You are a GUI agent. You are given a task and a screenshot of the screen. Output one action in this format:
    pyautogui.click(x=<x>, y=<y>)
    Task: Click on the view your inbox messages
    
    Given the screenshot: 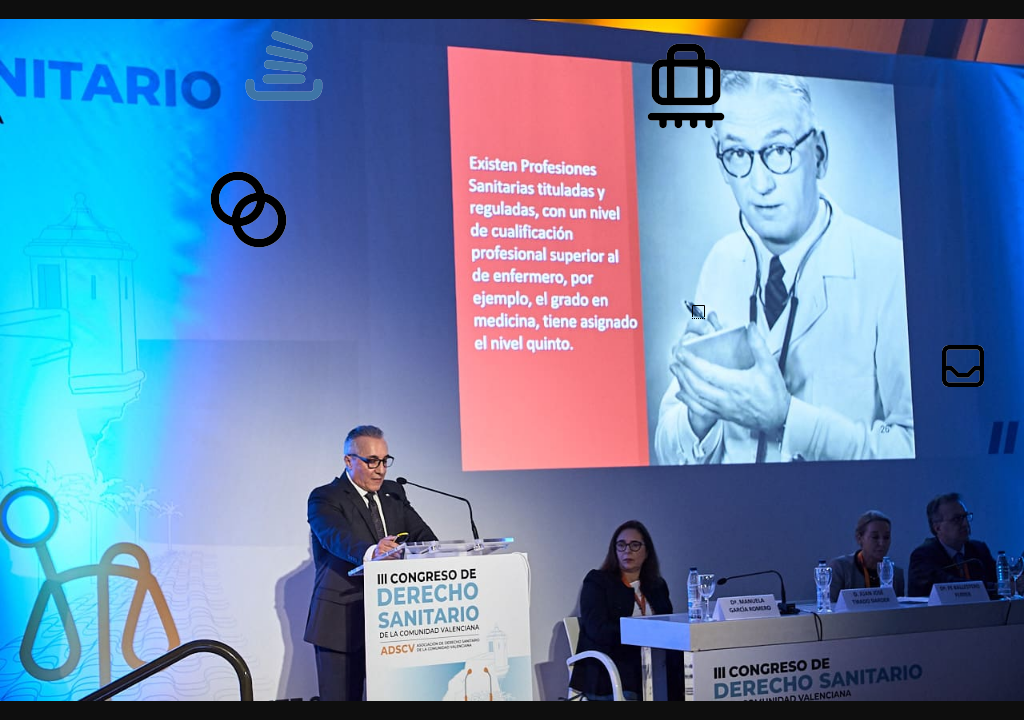 What is the action you would take?
    pyautogui.click(x=963, y=366)
    